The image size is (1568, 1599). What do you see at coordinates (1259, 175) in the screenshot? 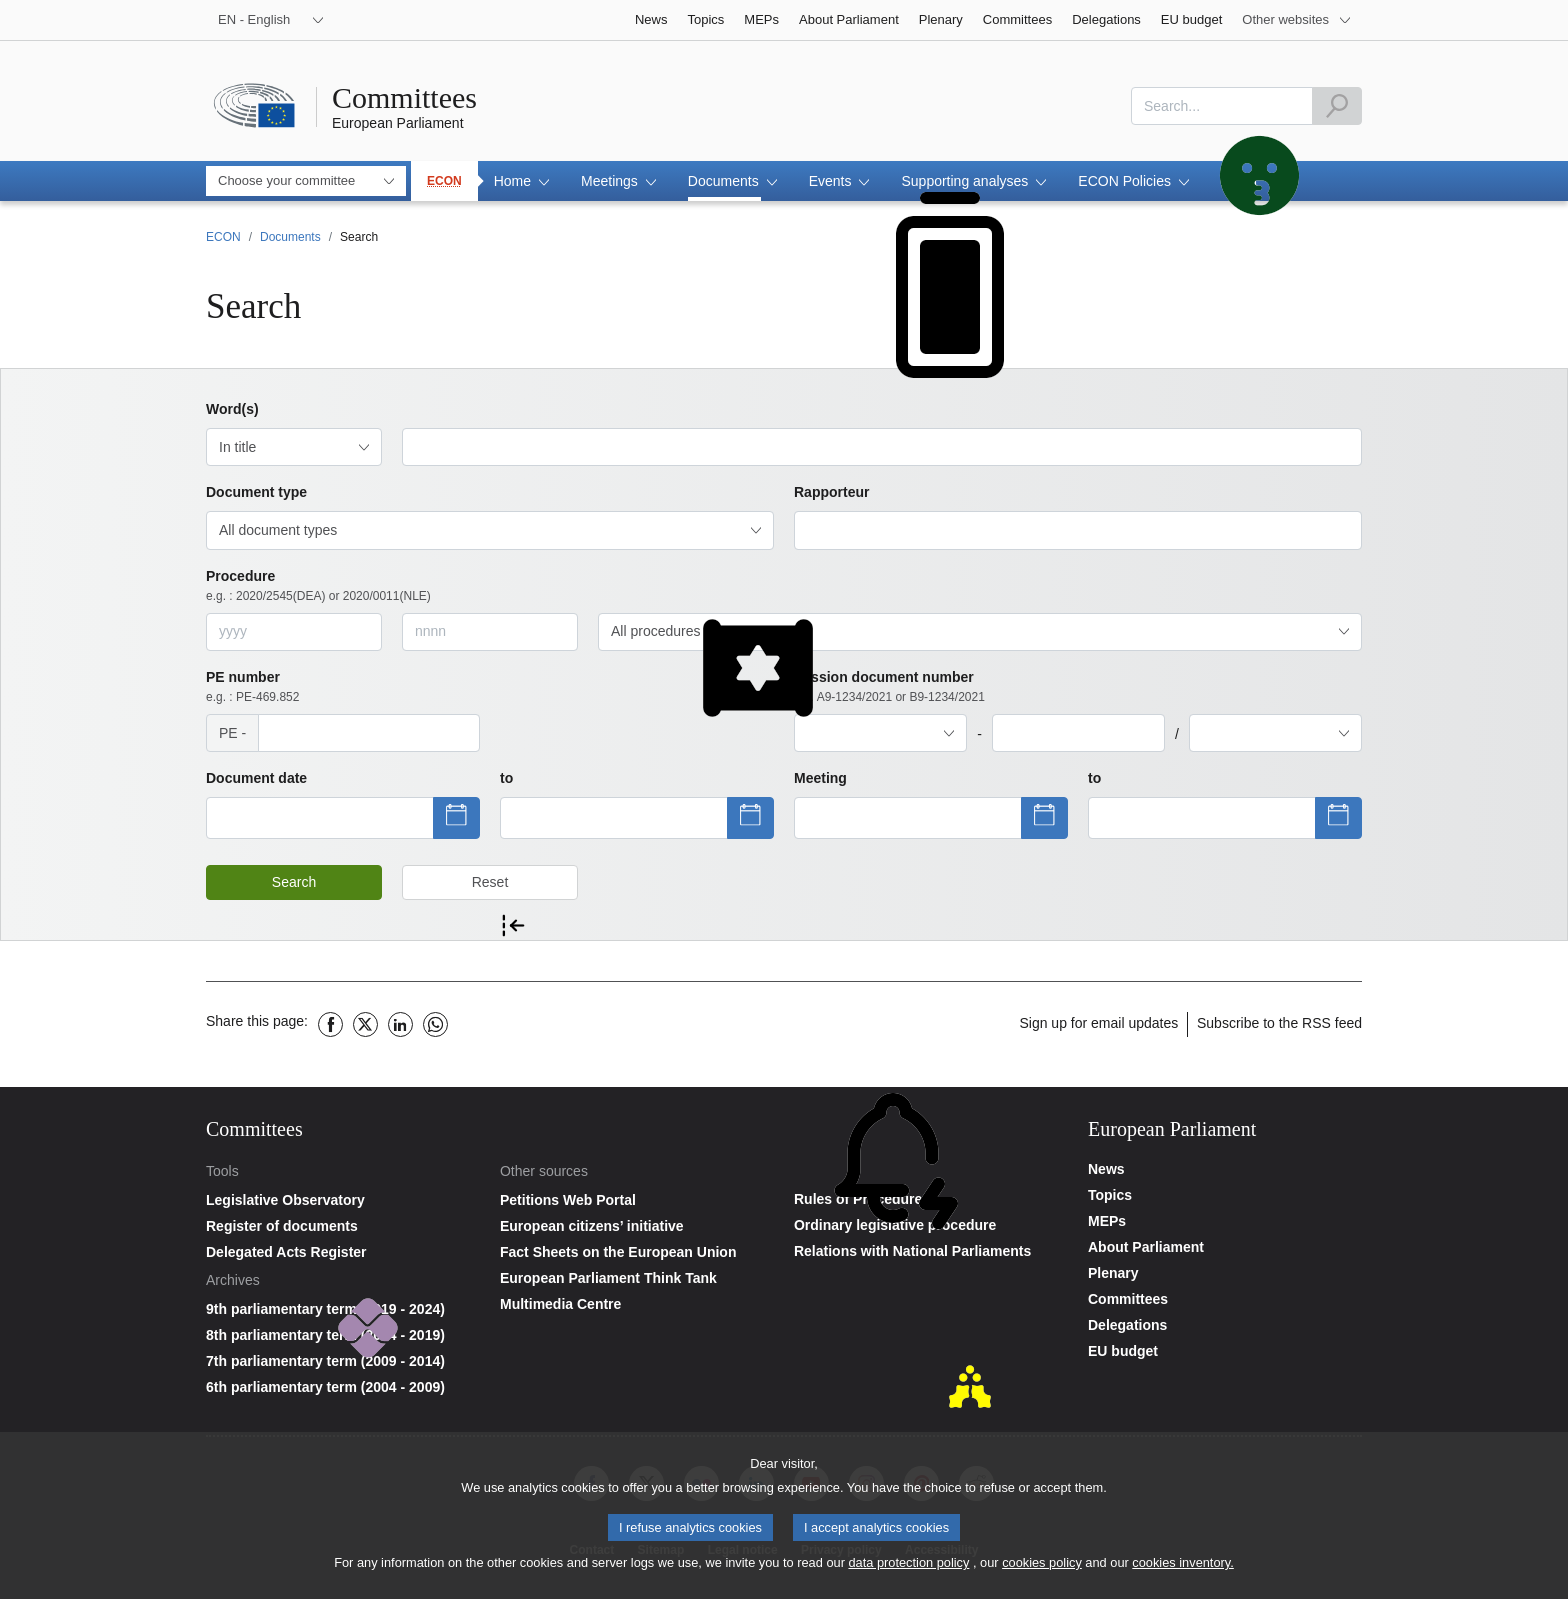
I see `send a kiss or blowing kiss emoji reaction` at bounding box center [1259, 175].